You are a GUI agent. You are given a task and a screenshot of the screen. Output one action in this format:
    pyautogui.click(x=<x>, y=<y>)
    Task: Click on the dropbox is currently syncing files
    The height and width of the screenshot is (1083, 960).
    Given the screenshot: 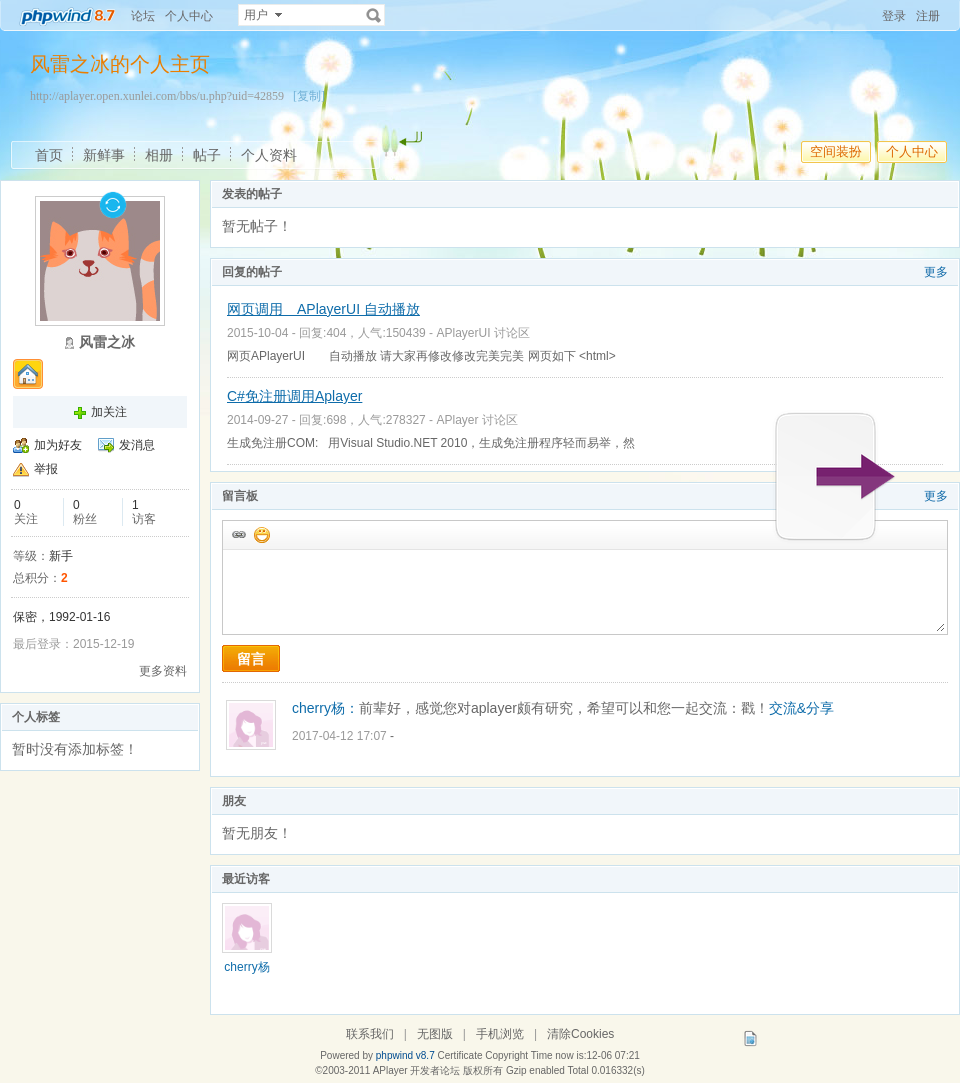 What is the action you would take?
    pyautogui.click(x=113, y=205)
    